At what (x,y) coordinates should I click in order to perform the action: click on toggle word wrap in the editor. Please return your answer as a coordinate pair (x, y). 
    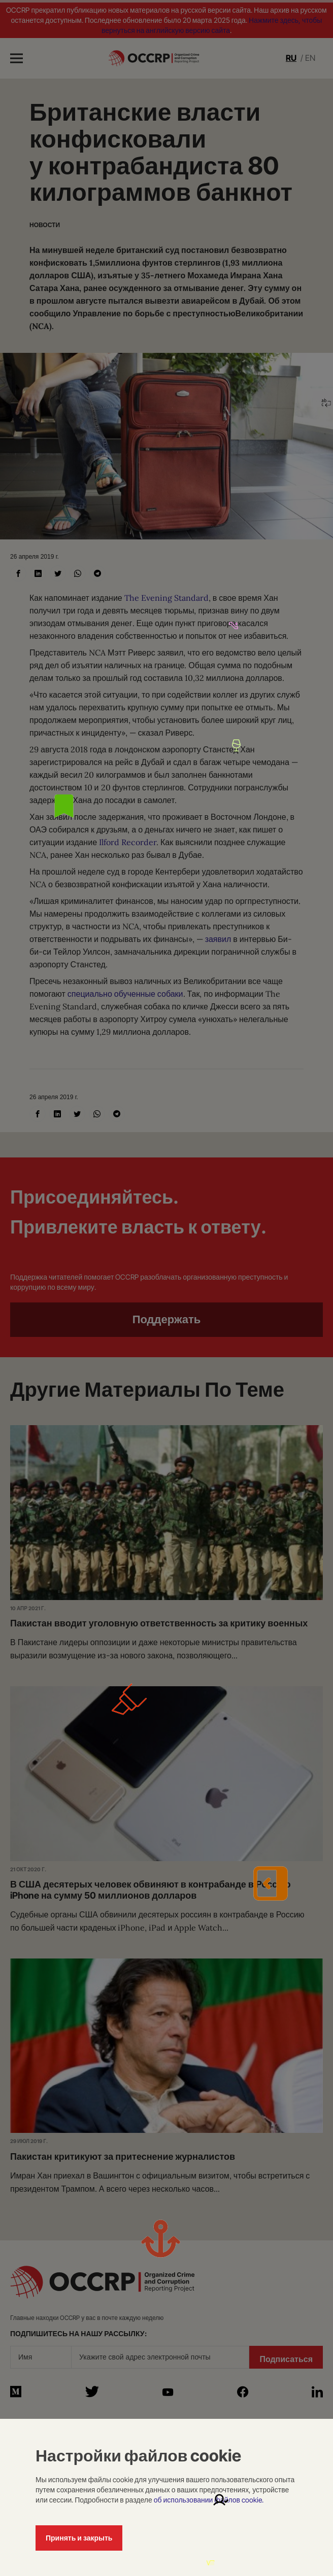
    Looking at the image, I should click on (326, 403).